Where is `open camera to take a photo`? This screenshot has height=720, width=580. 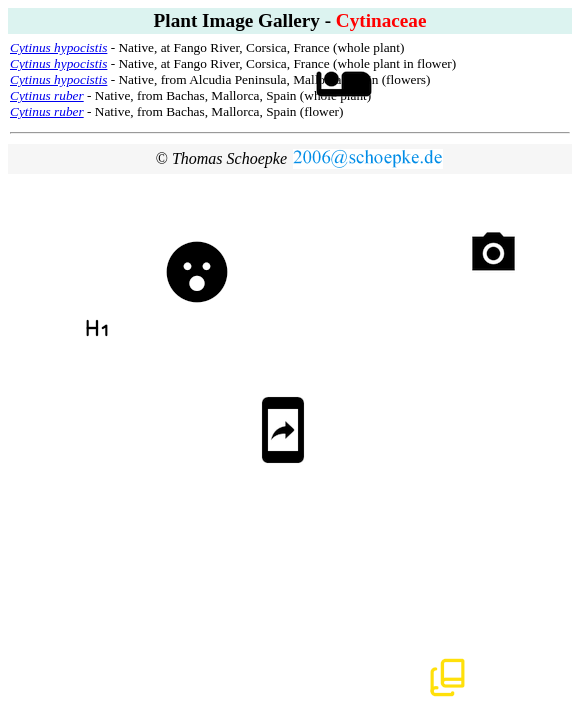 open camera to take a photo is located at coordinates (493, 253).